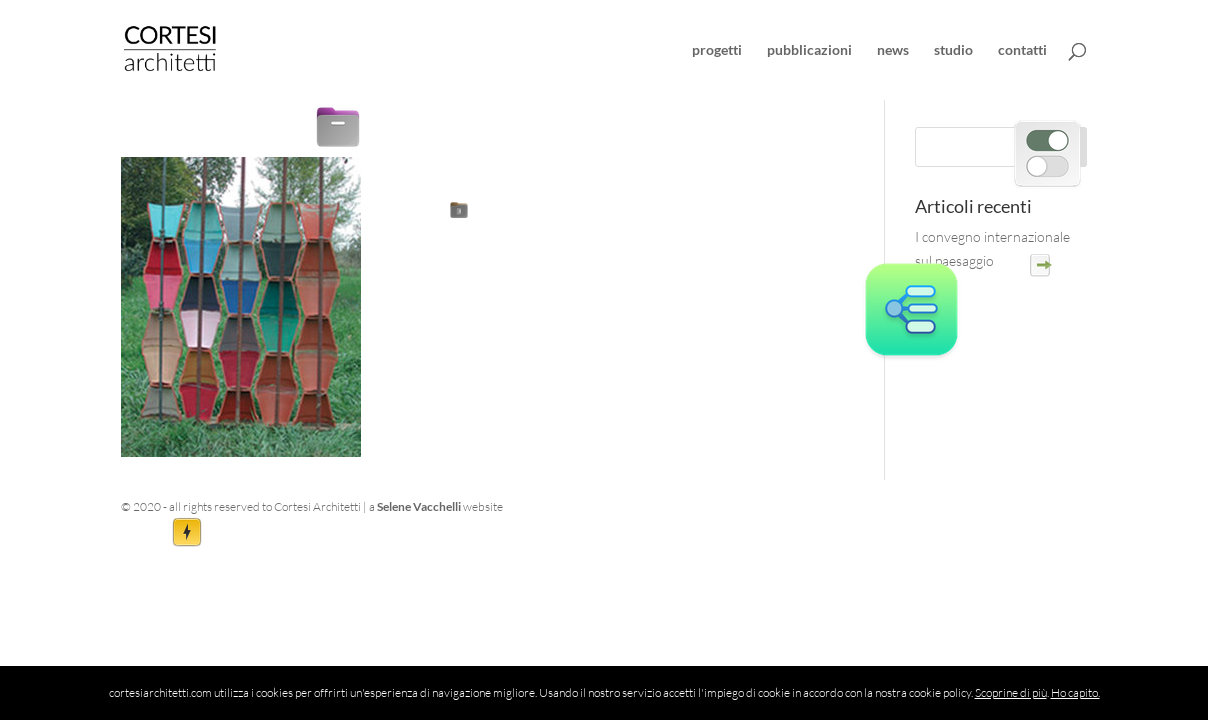 This screenshot has height=720, width=1208. What do you see at coordinates (459, 210) in the screenshot?
I see `open templates folder` at bounding box center [459, 210].